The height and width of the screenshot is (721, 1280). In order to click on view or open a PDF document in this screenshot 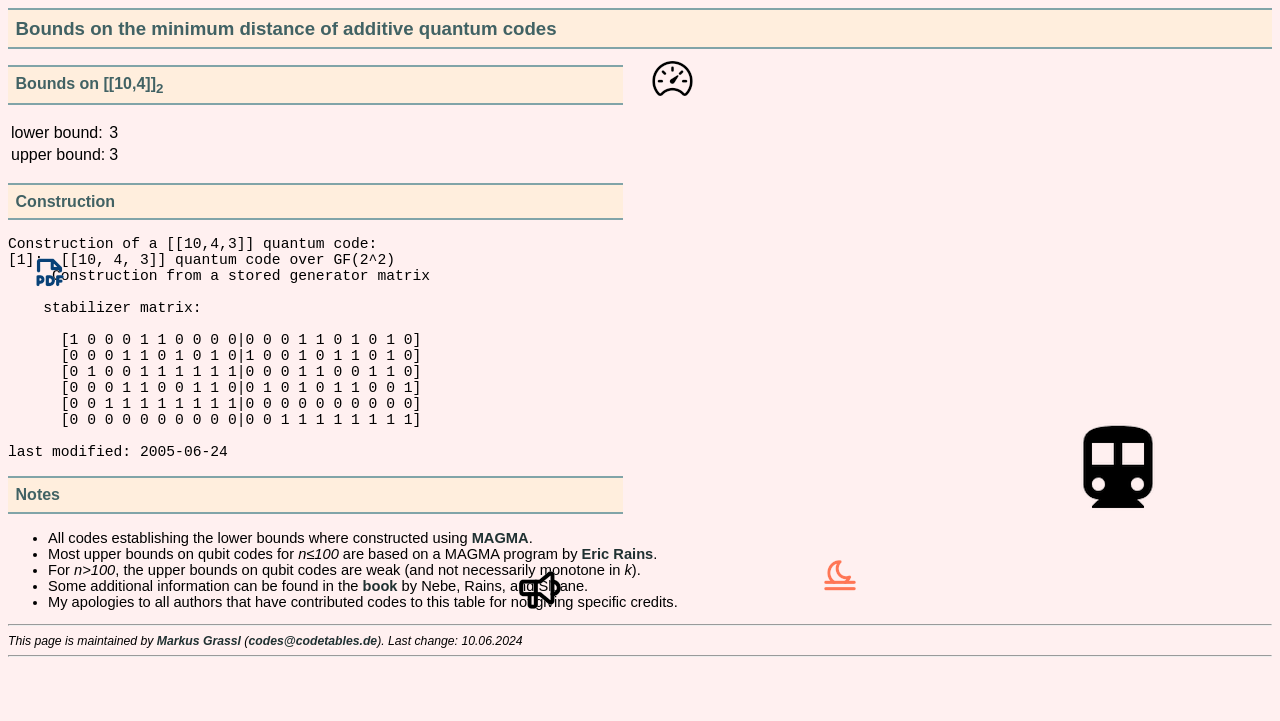, I will do `click(49, 273)`.